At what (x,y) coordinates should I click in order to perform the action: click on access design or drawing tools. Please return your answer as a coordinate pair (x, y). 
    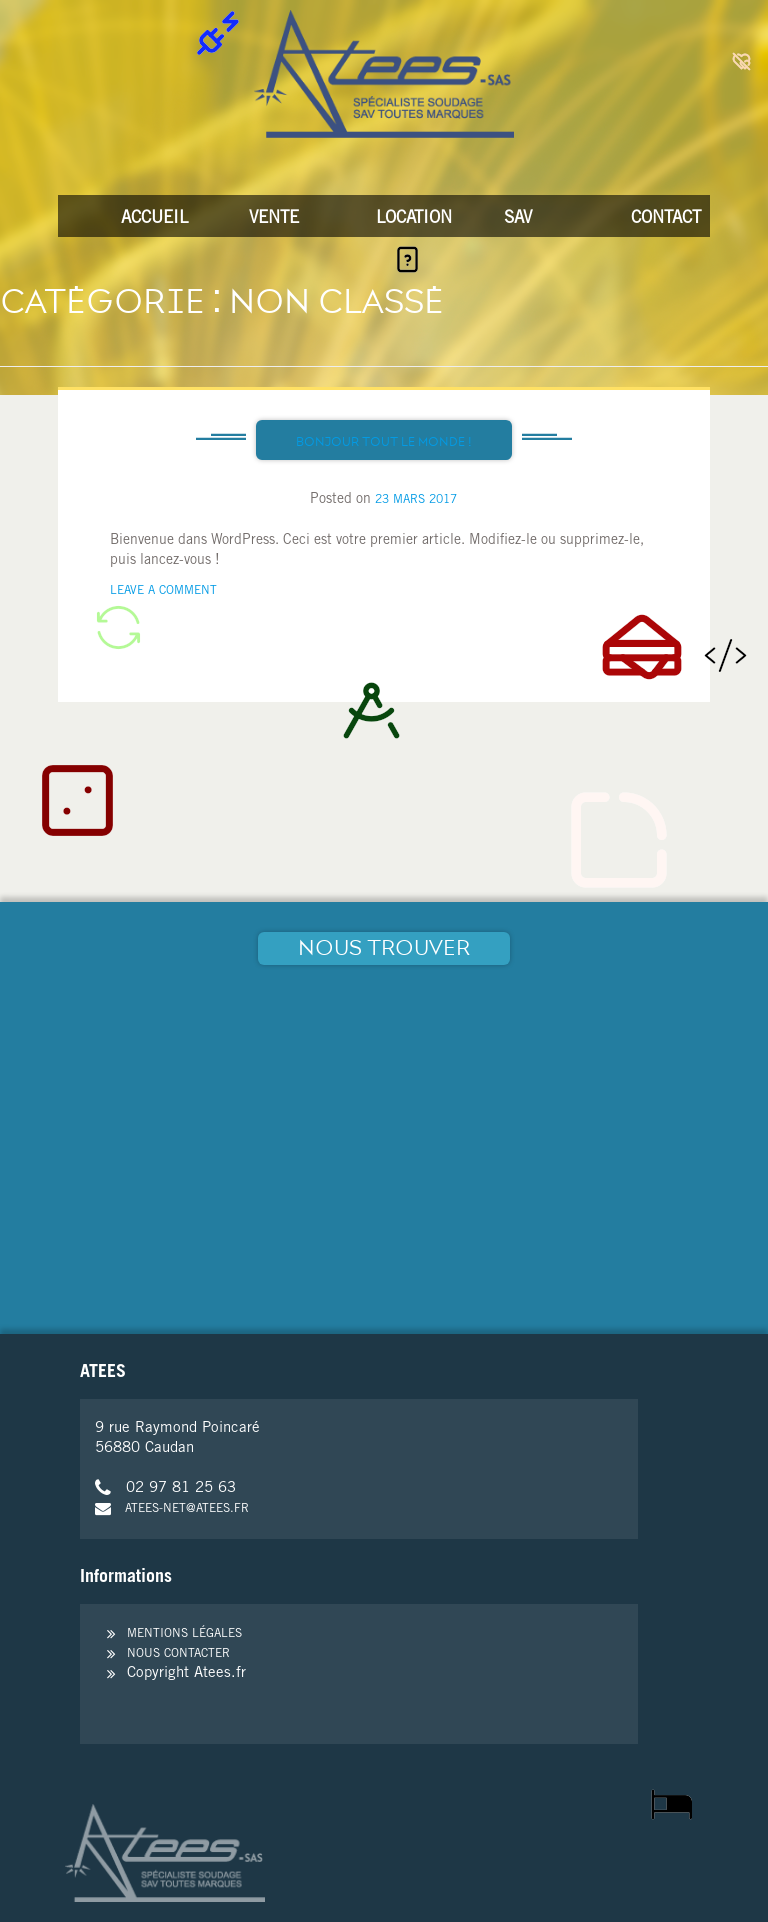
    Looking at the image, I should click on (371, 710).